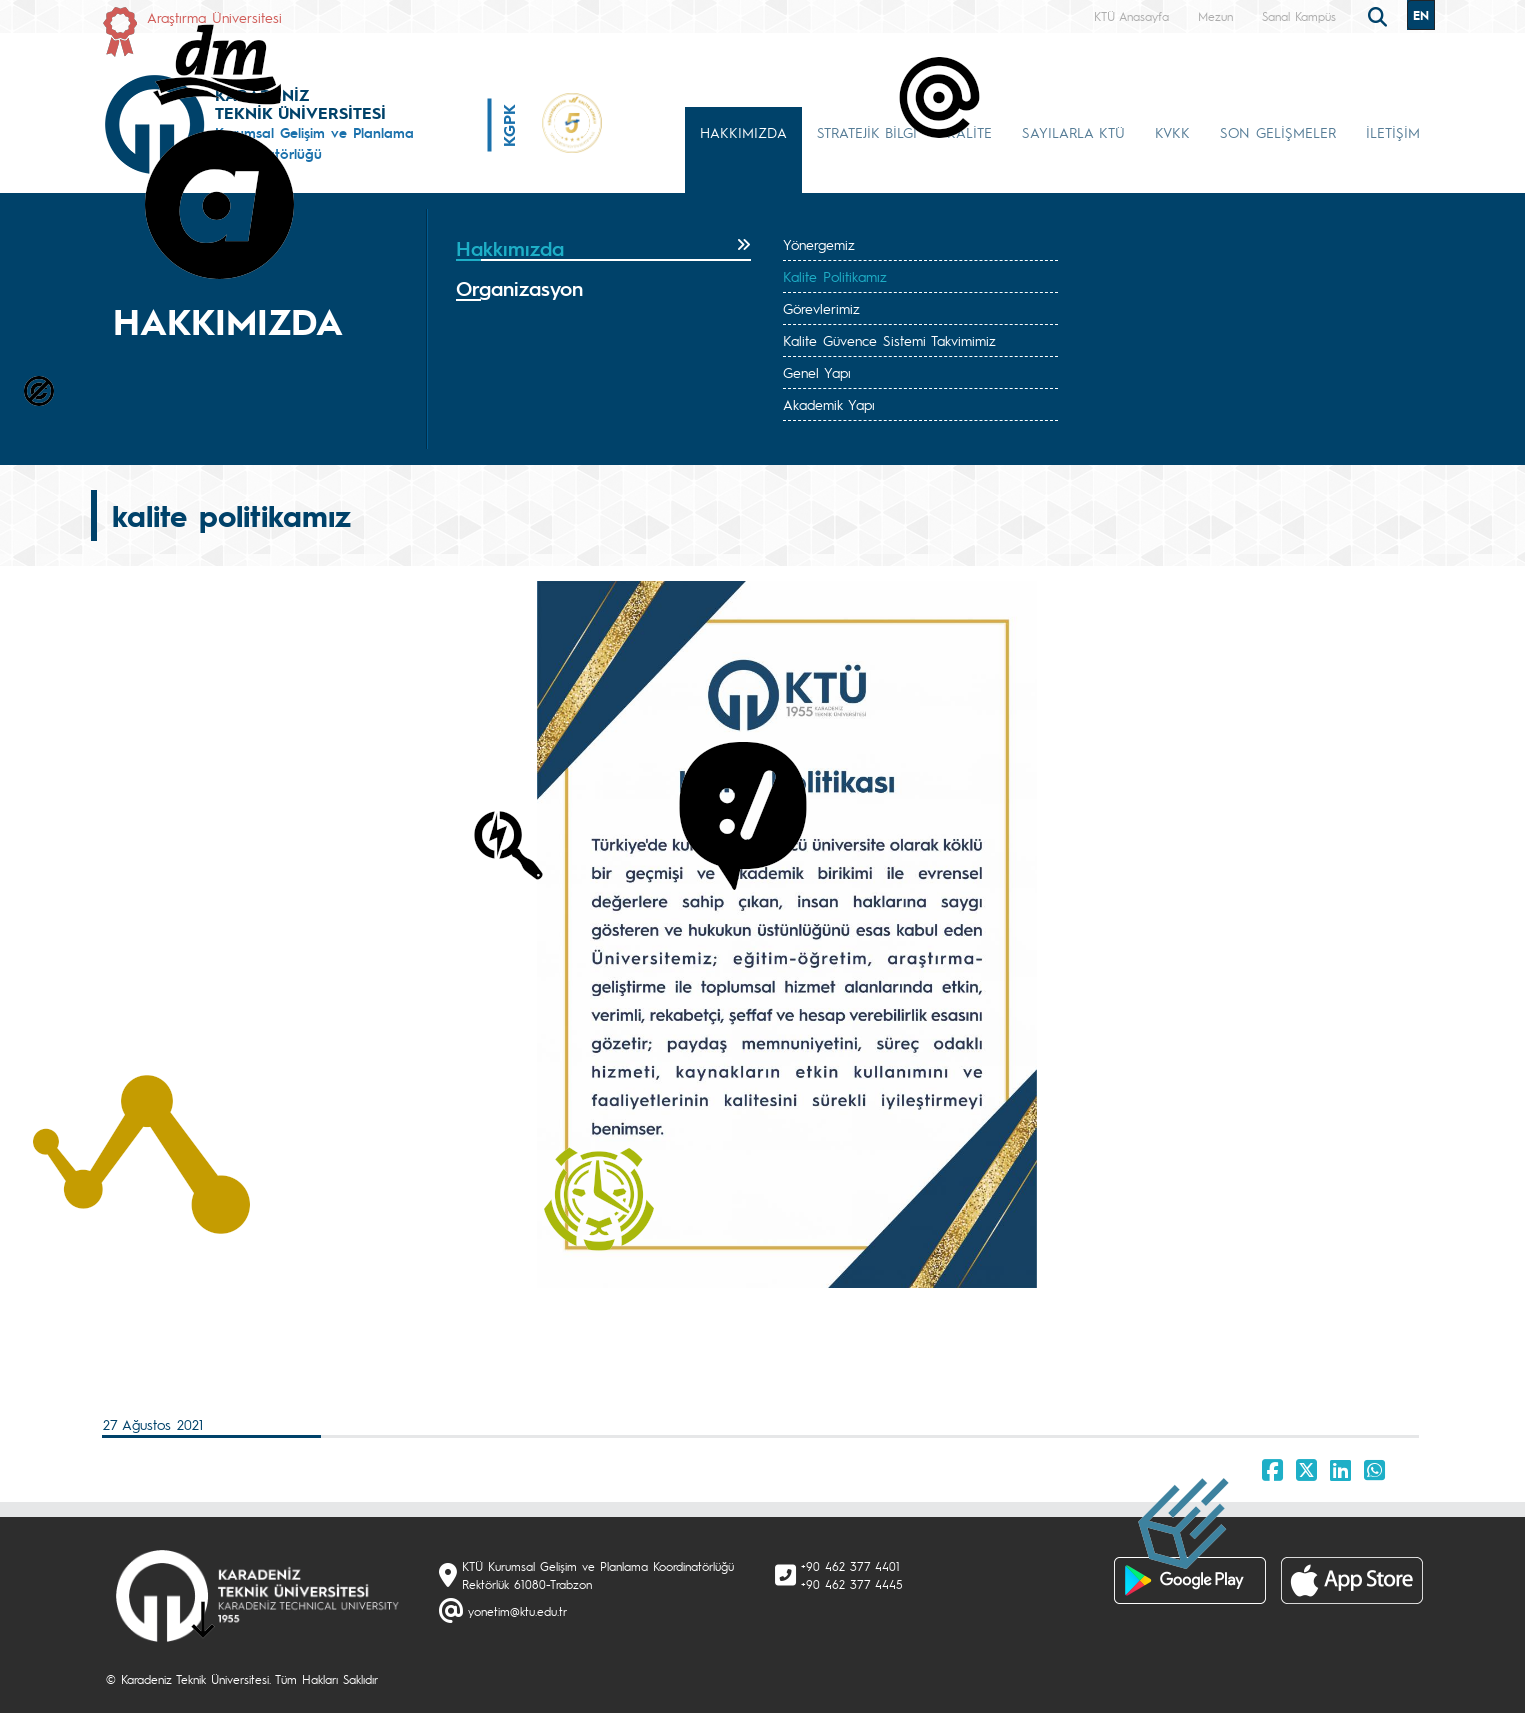 The width and height of the screenshot is (1525, 1713). What do you see at coordinates (219, 204) in the screenshot?
I see `open the AirAsia app` at bounding box center [219, 204].